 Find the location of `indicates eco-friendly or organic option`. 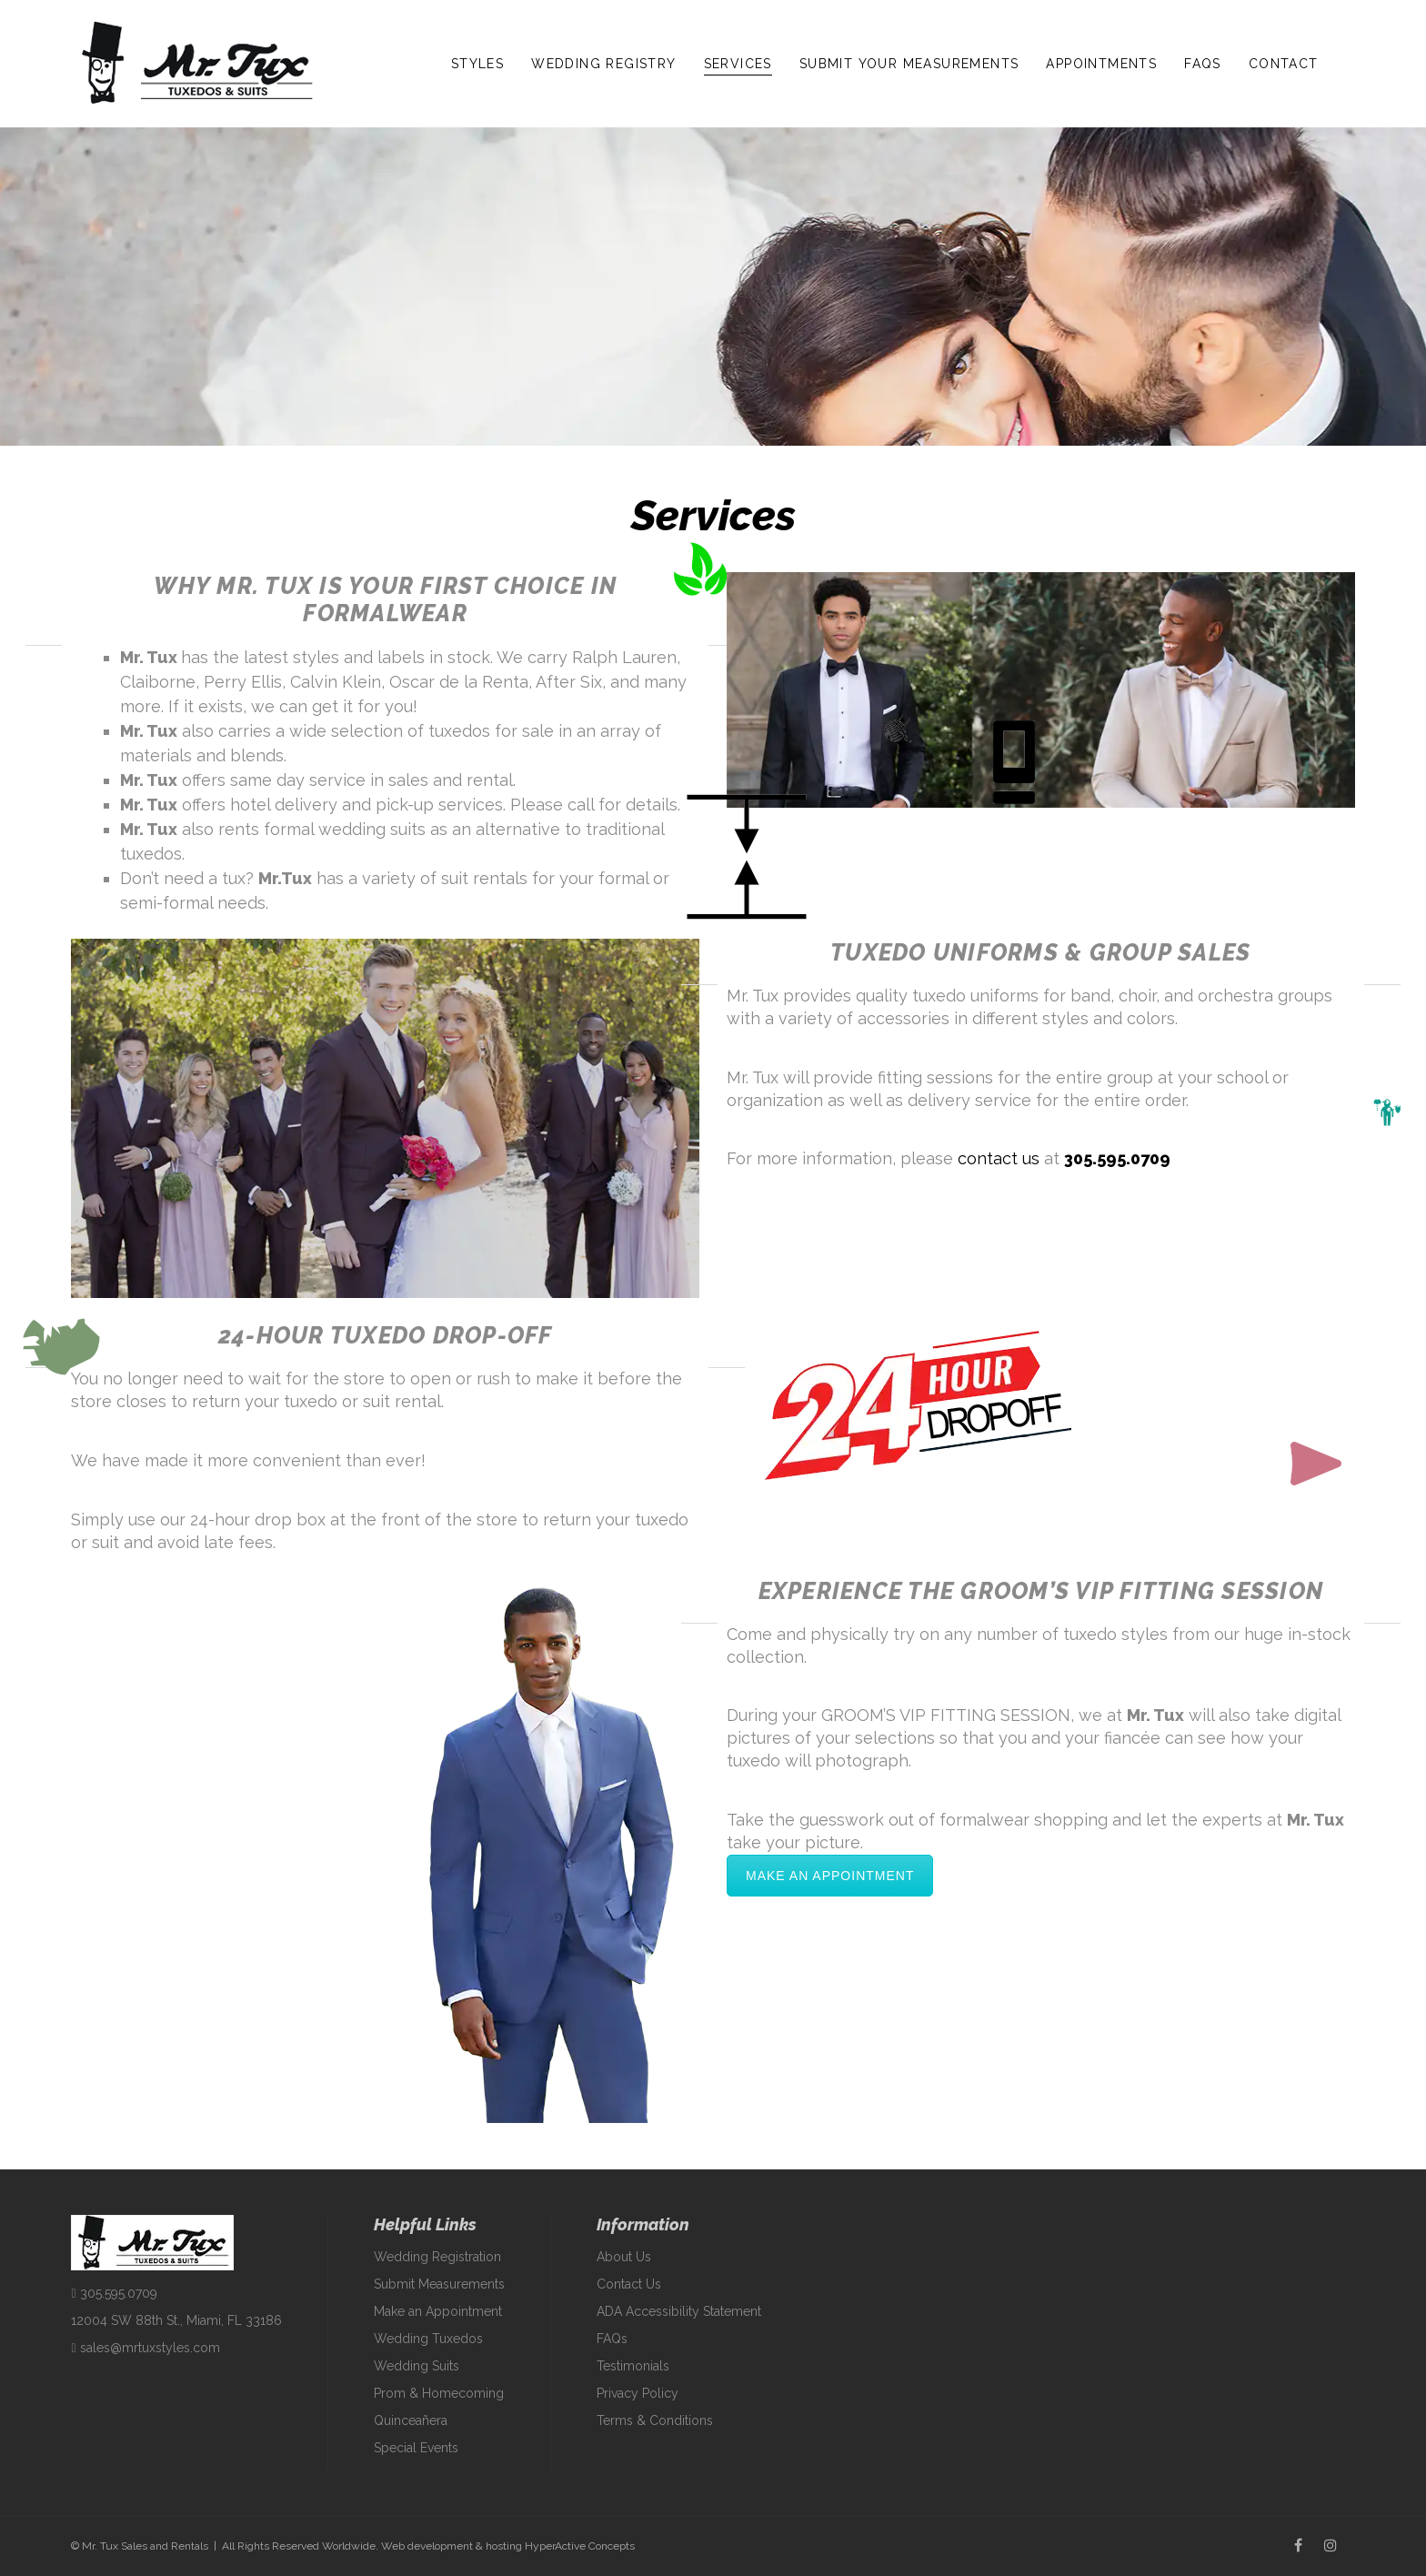

indicates eco-friendly or organic option is located at coordinates (700, 569).